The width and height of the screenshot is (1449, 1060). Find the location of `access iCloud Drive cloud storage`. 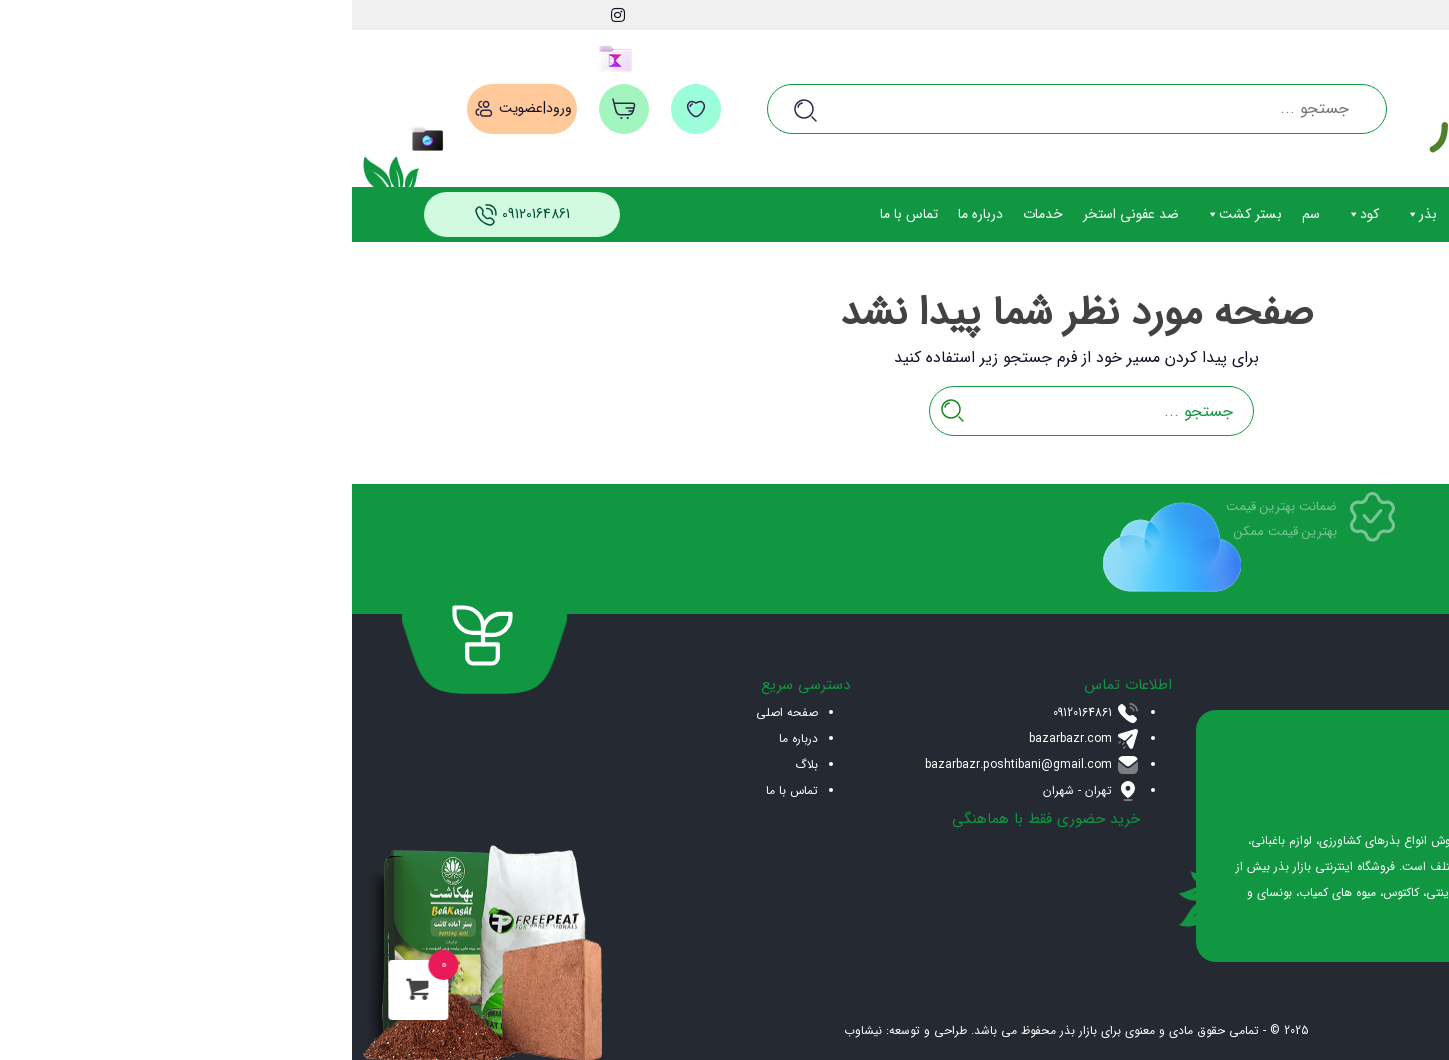

access iCloud Drive cloud storage is located at coordinates (1172, 547).